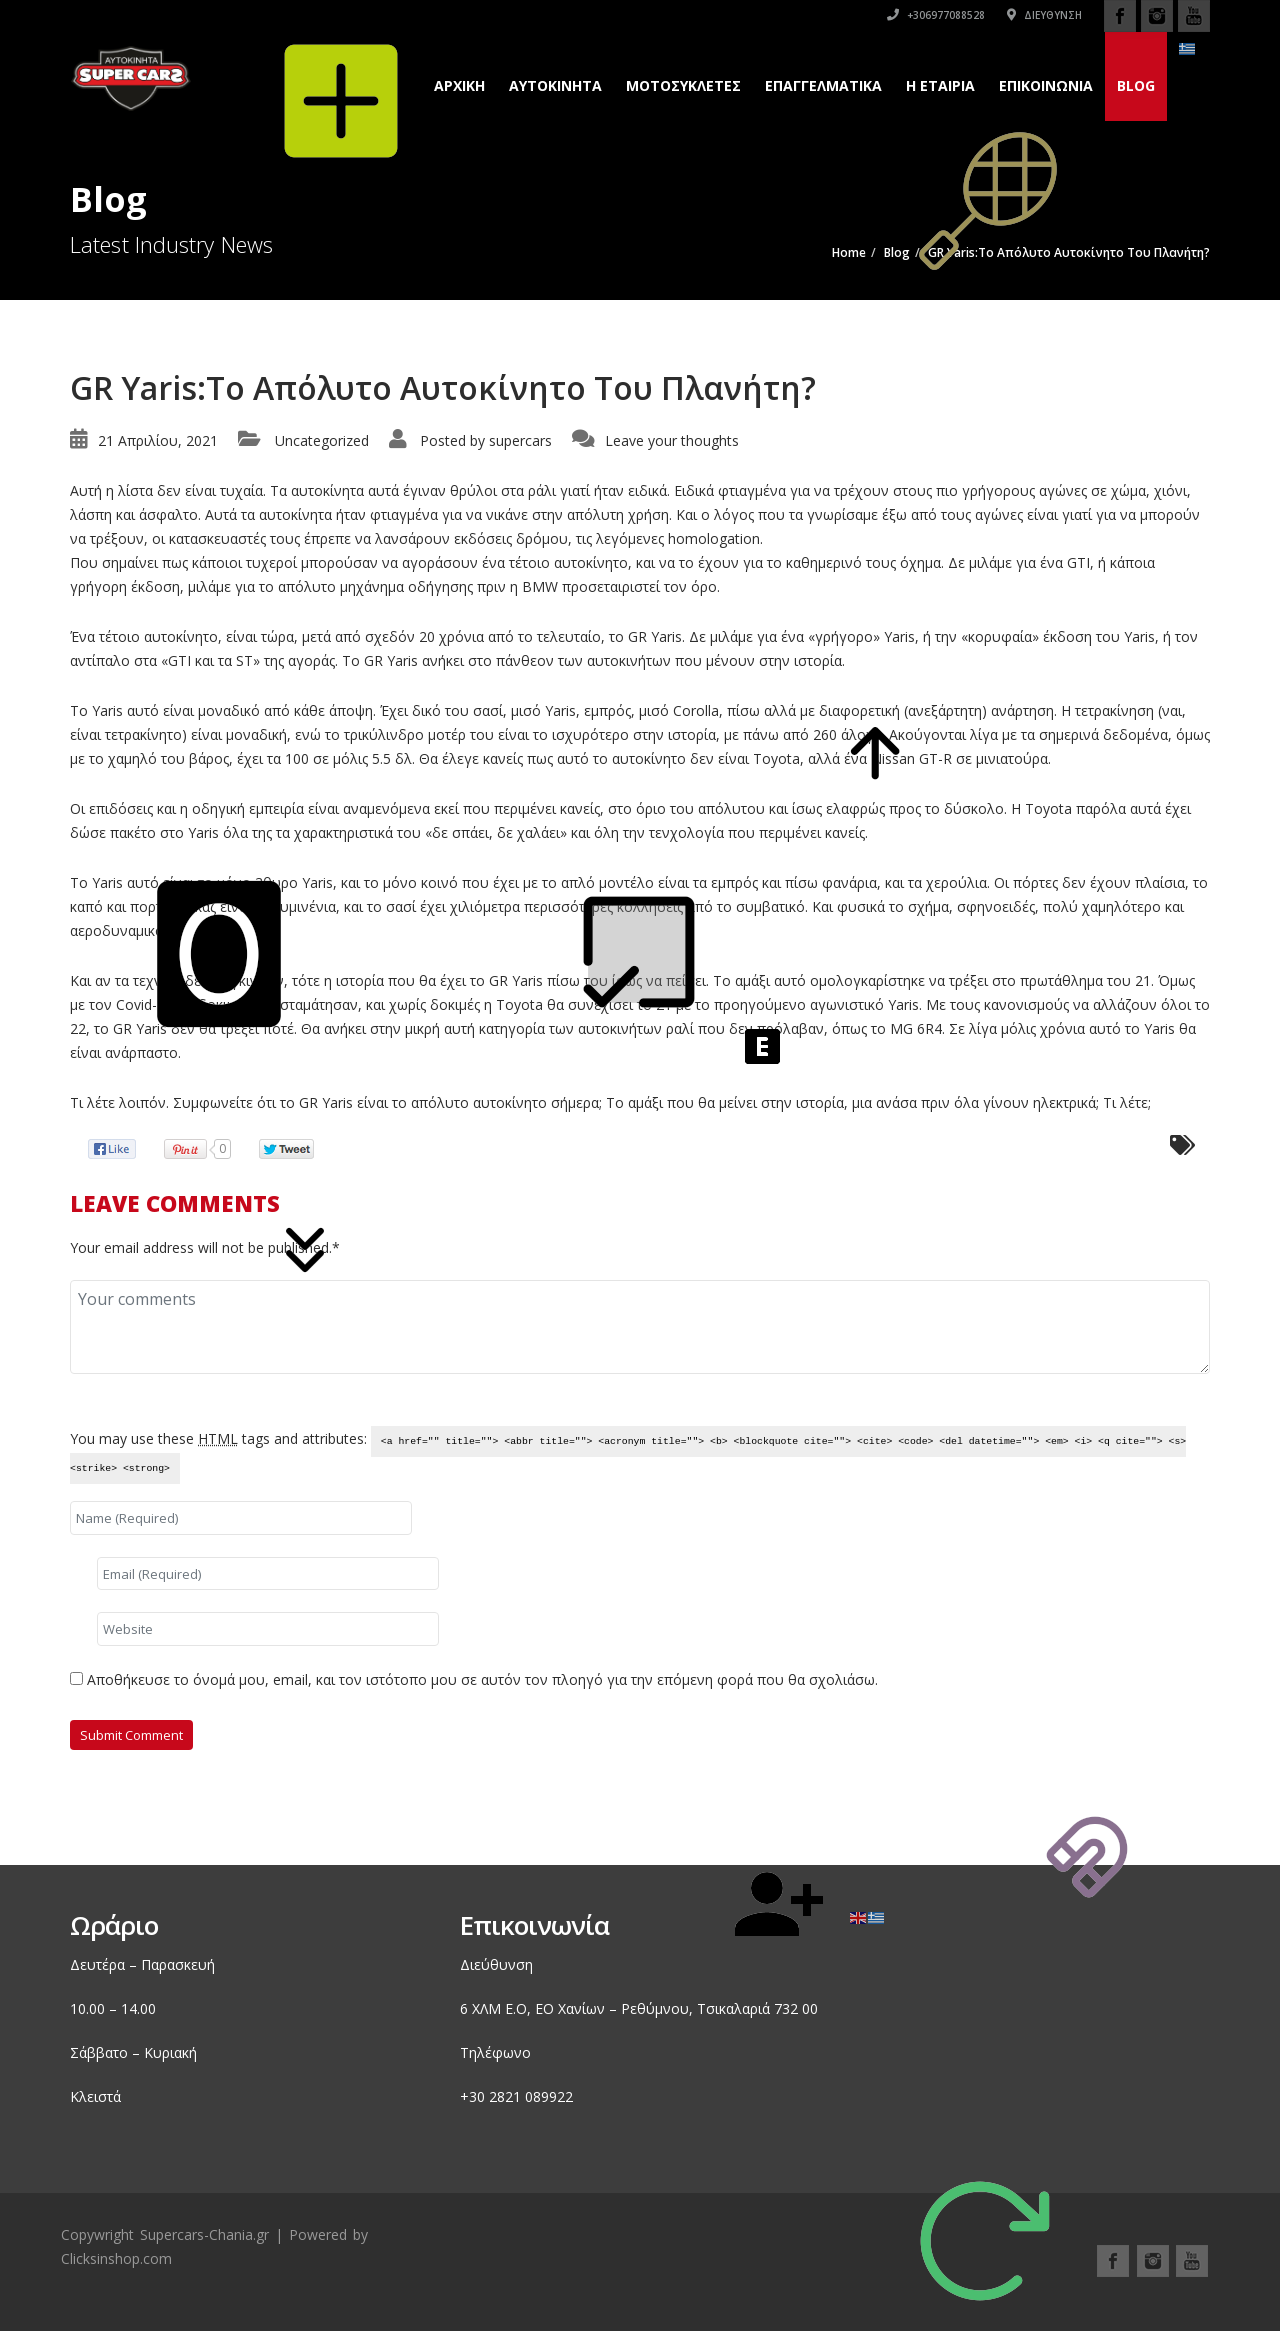 The height and width of the screenshot is (2331, 1280). What do you see at coordinates (305, 1250) in the screenshot?
I see `scroll down or view more content` at bounding box center [305, 1250].